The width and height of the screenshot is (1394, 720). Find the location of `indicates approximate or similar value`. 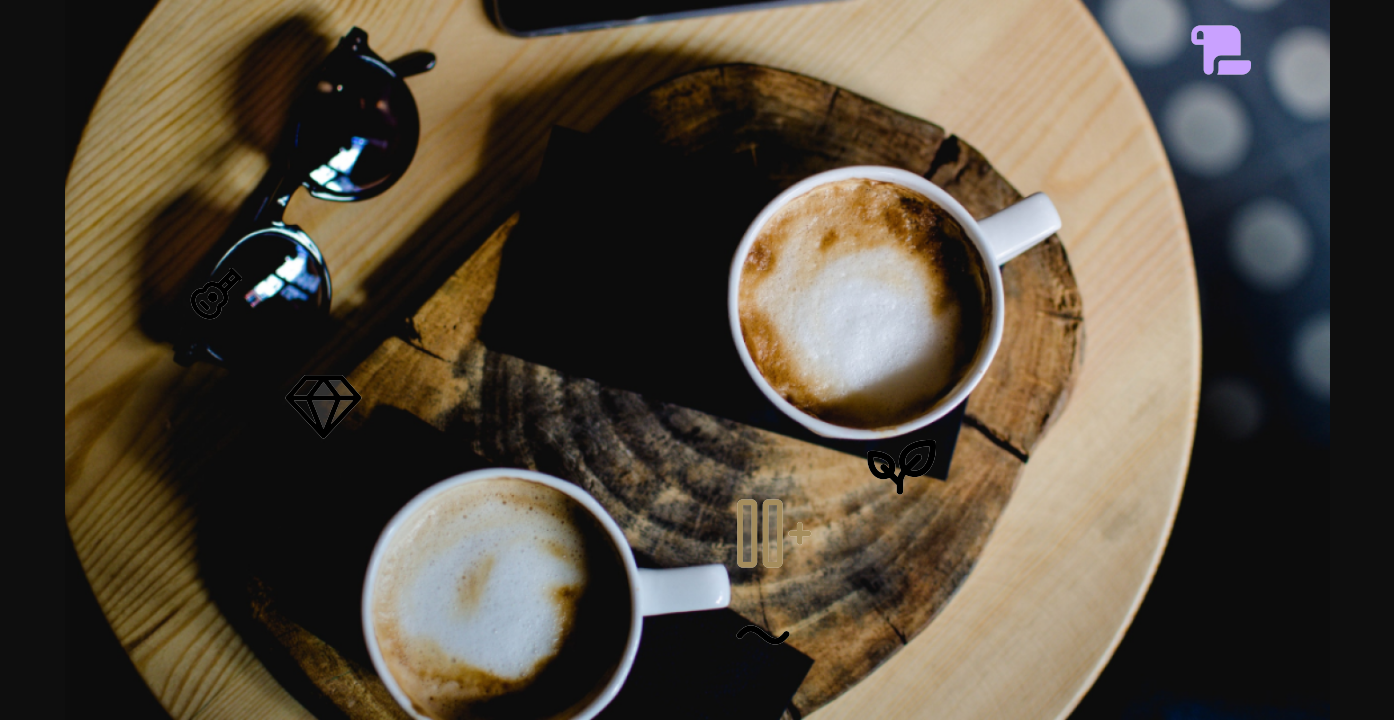

indicates approximate or similar value is located at coordinates (763, 635).